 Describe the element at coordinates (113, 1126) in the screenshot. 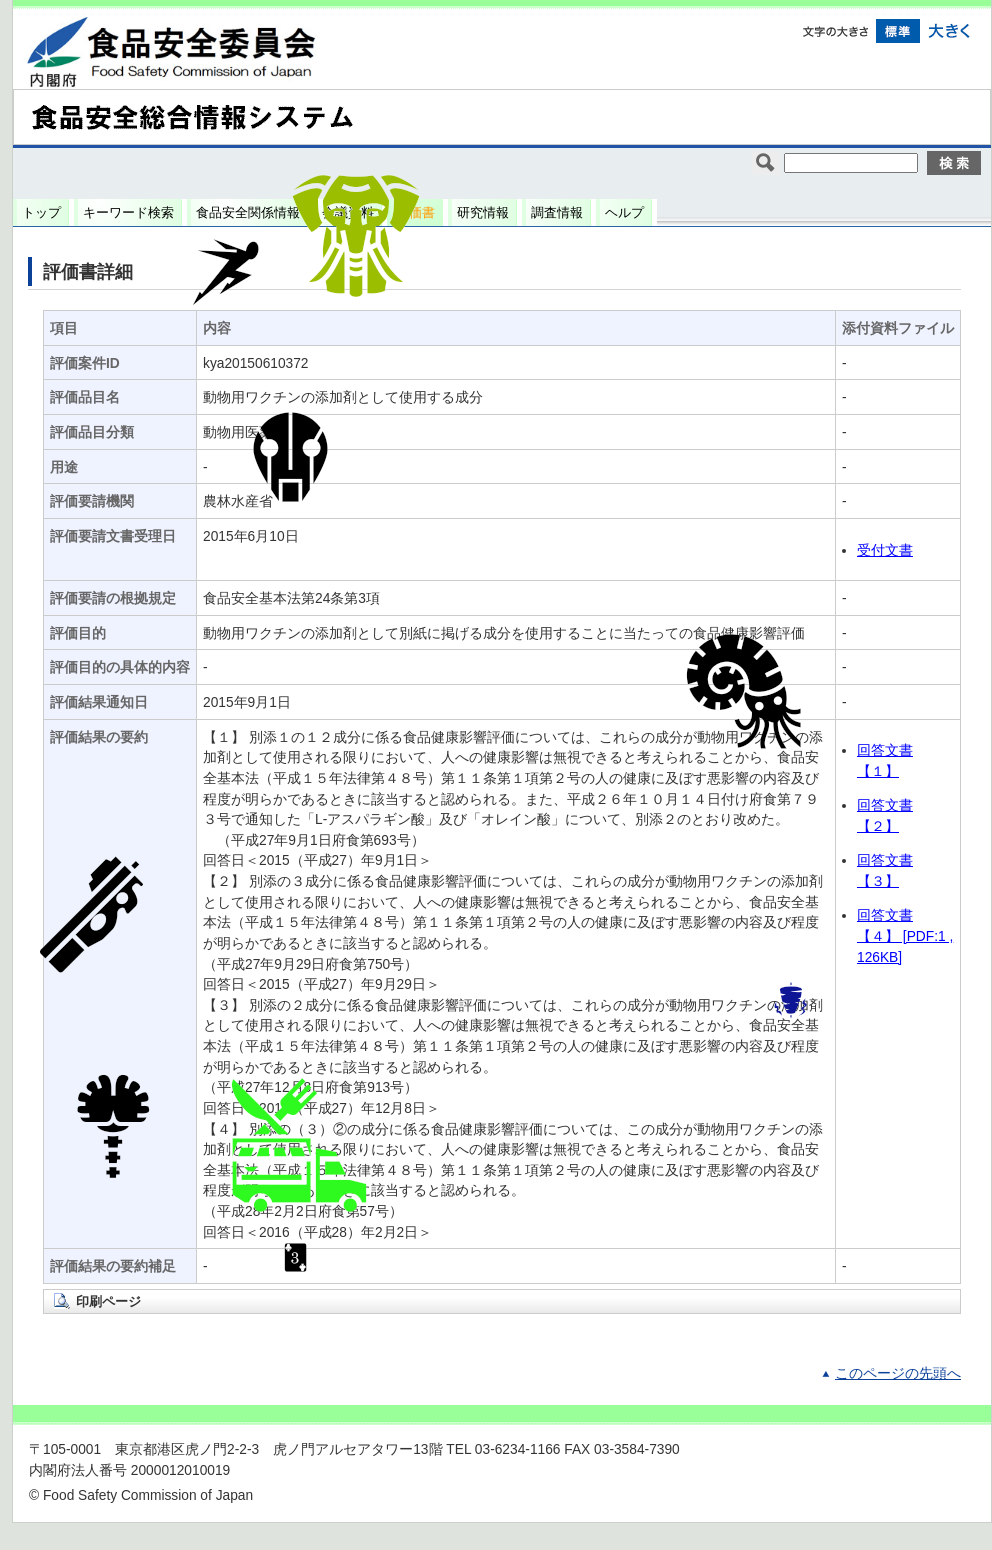

I see `access neuroscience or brain-related content` at that location.